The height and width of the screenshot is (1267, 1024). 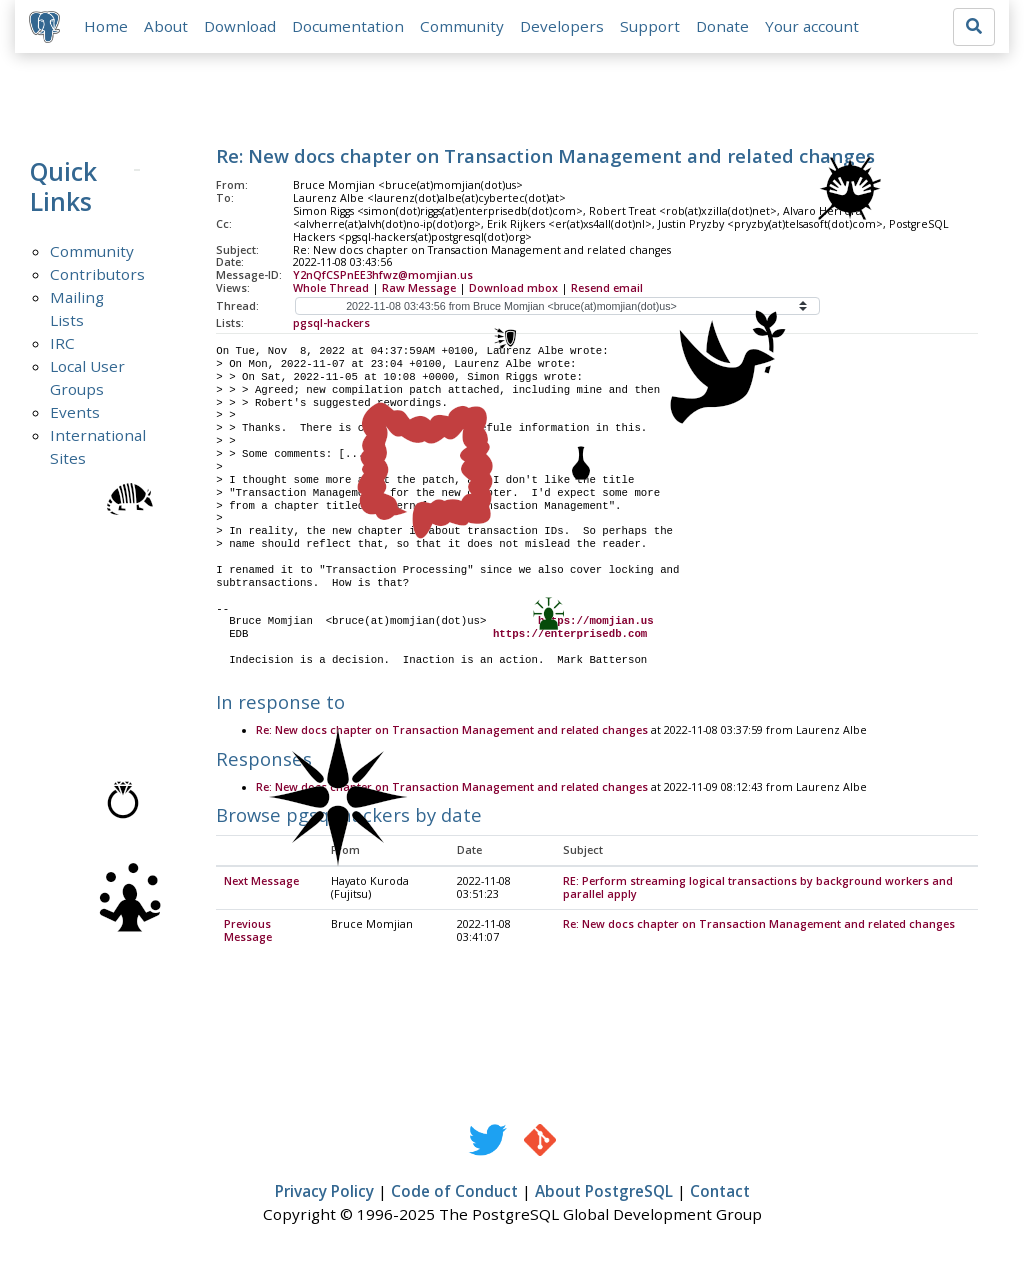 What do you see at coordinates (548, 613) in the screenshot?
I see `indicates a headache or migraine condition` at bounding box center [548, 613].